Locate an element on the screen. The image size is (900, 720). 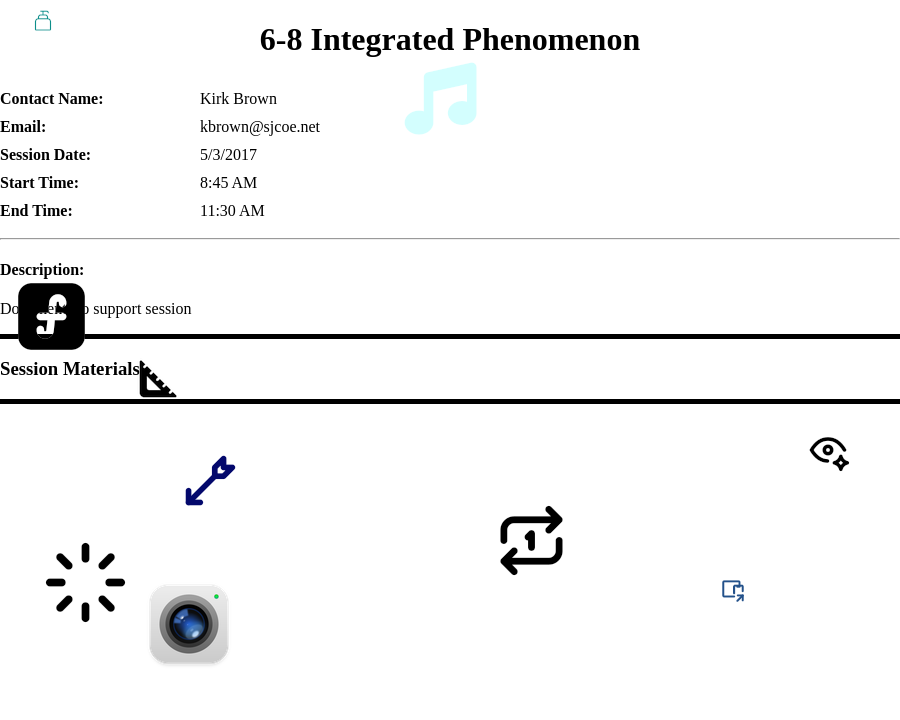
indicates archery or target shooting activity is located at coordinates (209, 482).